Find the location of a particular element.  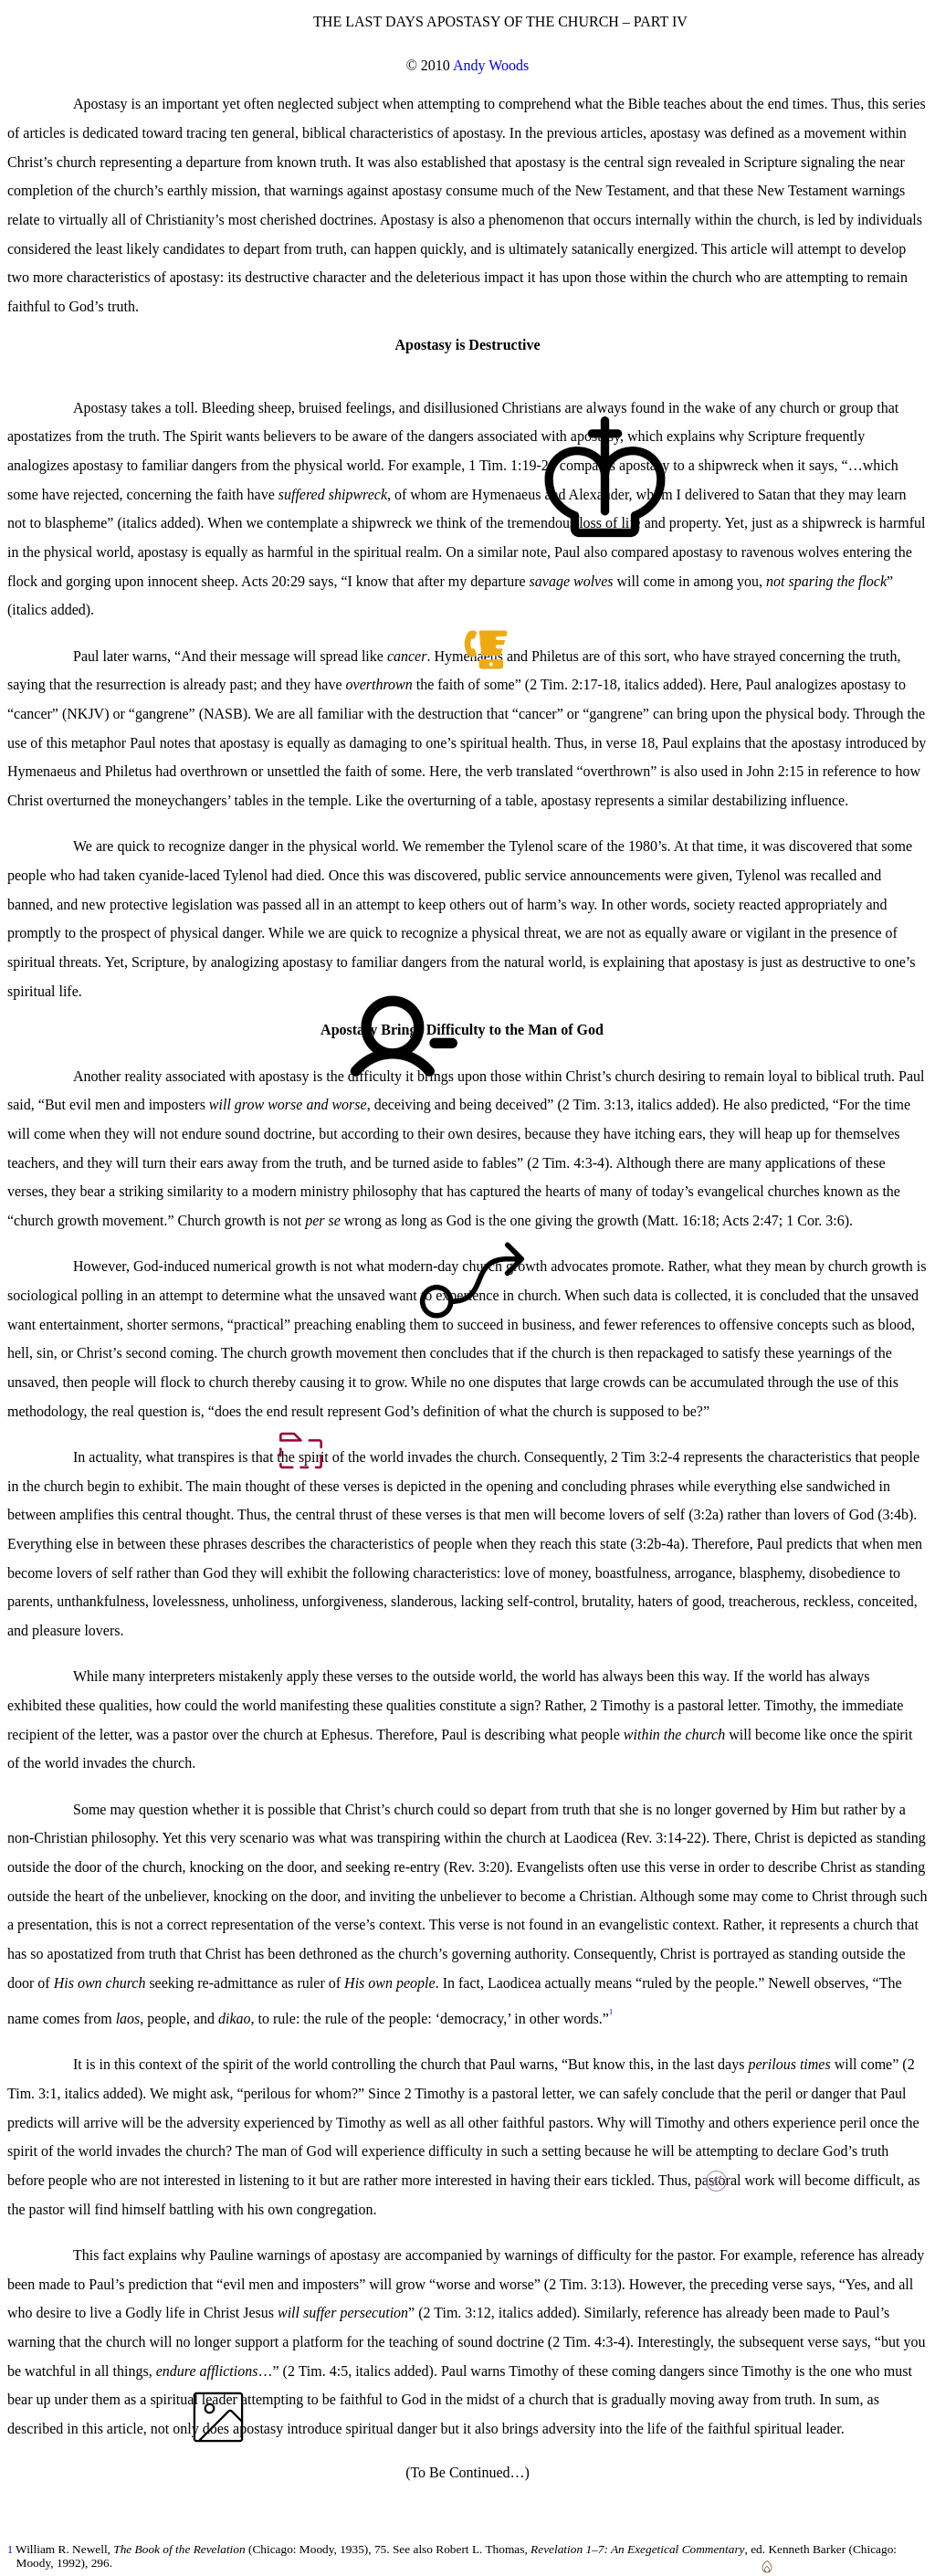

indicates a workflow or process flow direction is located at coordinates (472, 1280).